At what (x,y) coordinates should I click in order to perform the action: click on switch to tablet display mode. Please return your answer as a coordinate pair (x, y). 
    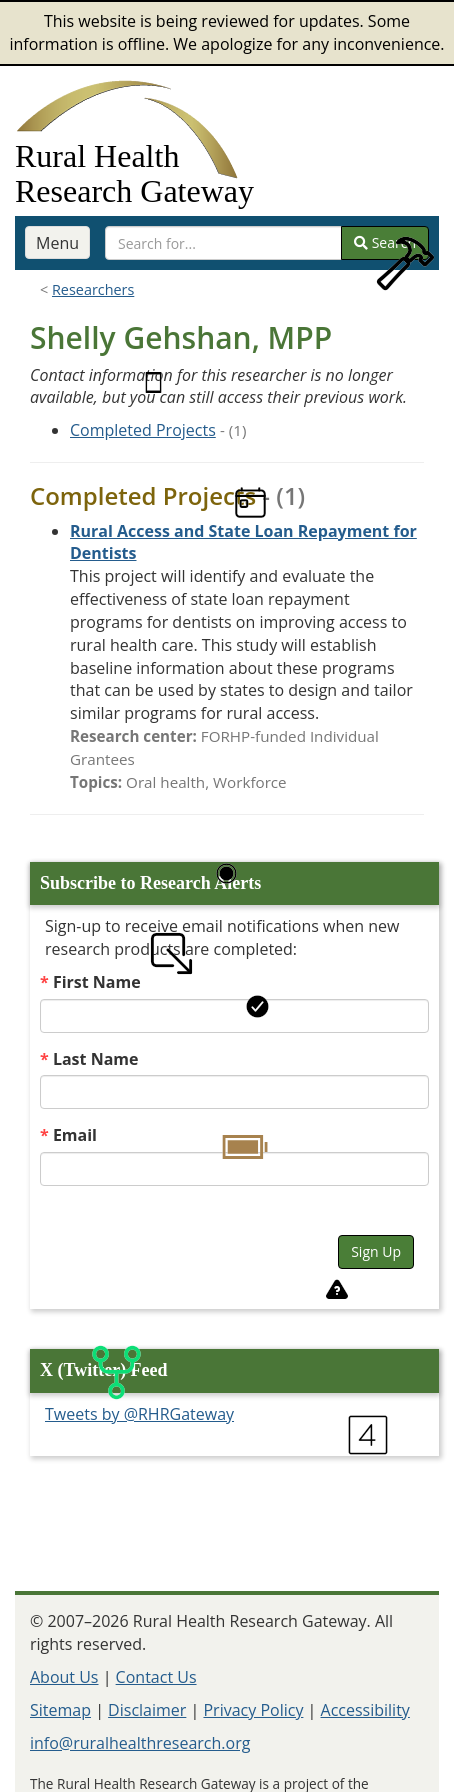
    Looking at the image, I should click on (153, 382).